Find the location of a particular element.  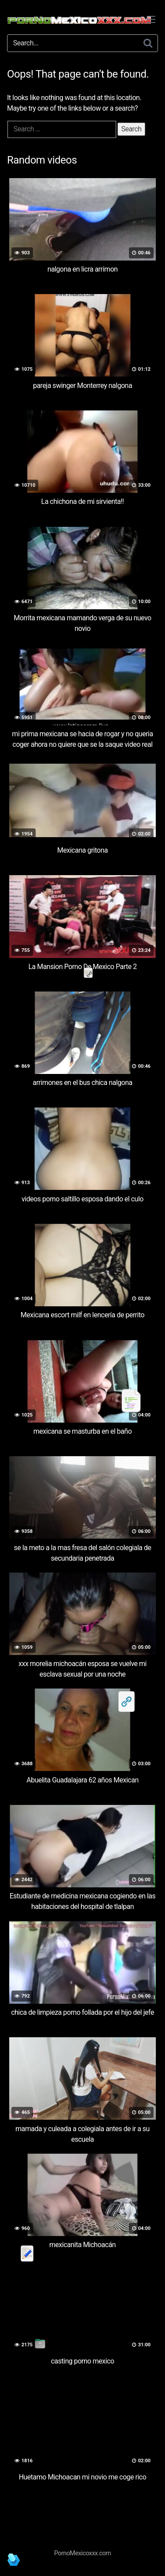

open the file manager is located at coordinates (40, 2344).